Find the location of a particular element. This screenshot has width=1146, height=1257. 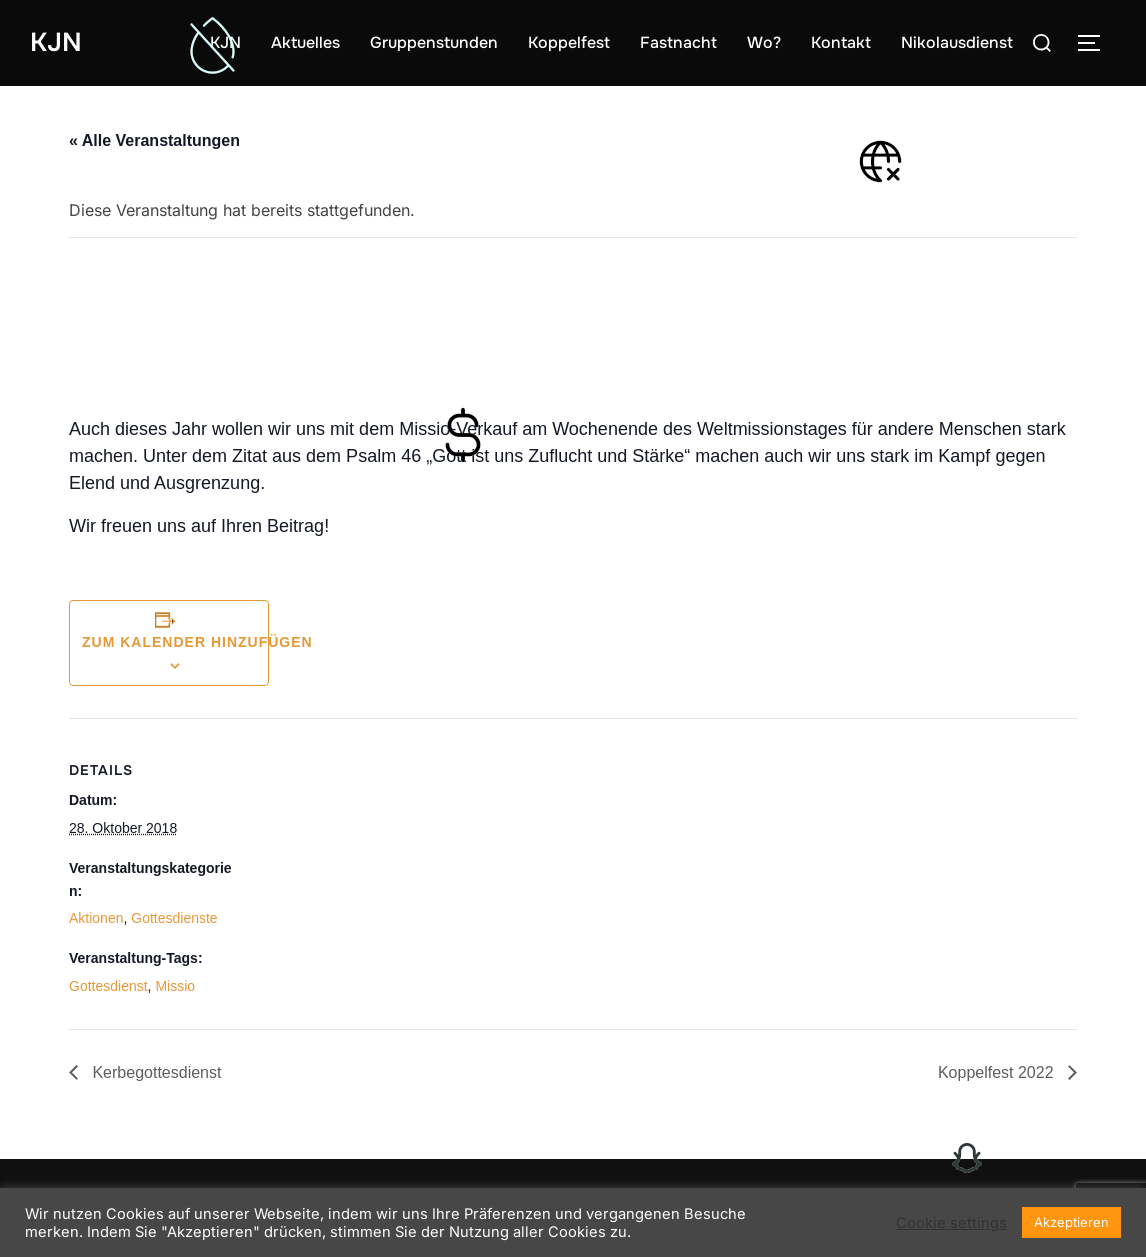

disable water or liquid detection is located at coordinates (212, 47).